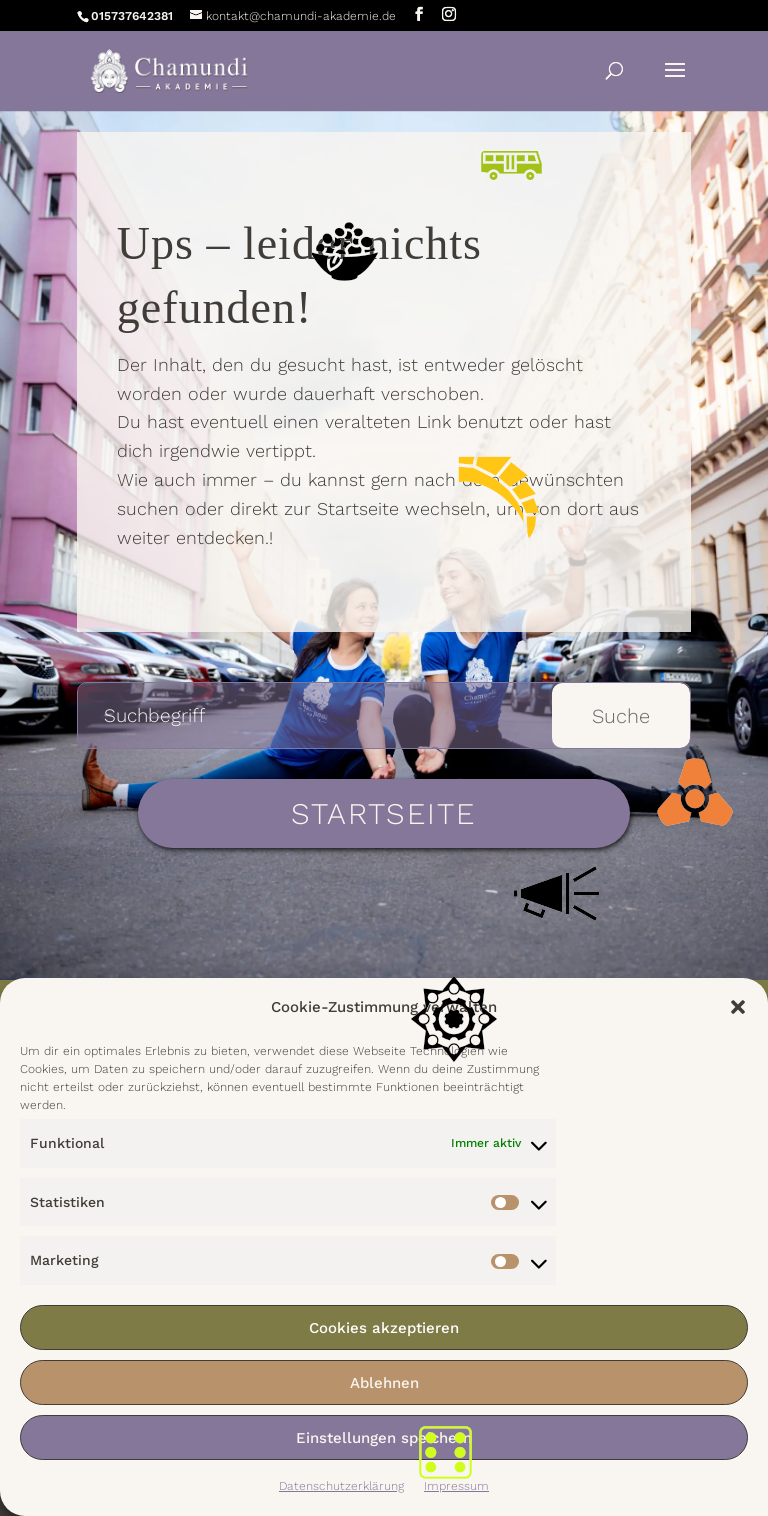  Describe the element at coordinates (557, 893) in the screenshot. I see `make an announcement or broadcast` at that location.